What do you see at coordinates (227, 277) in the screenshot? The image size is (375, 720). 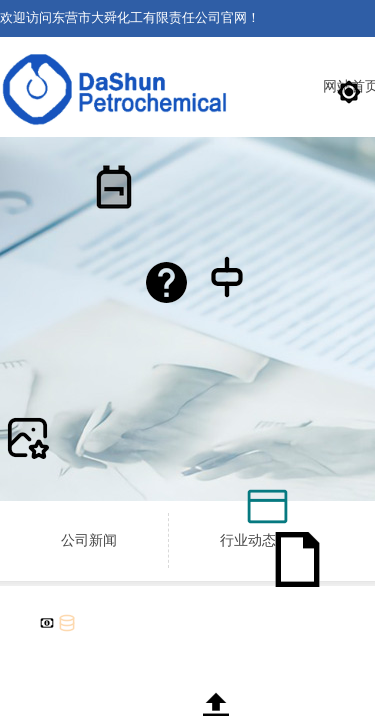 I see `align selected elements to center` at bounding box center [227, 277].